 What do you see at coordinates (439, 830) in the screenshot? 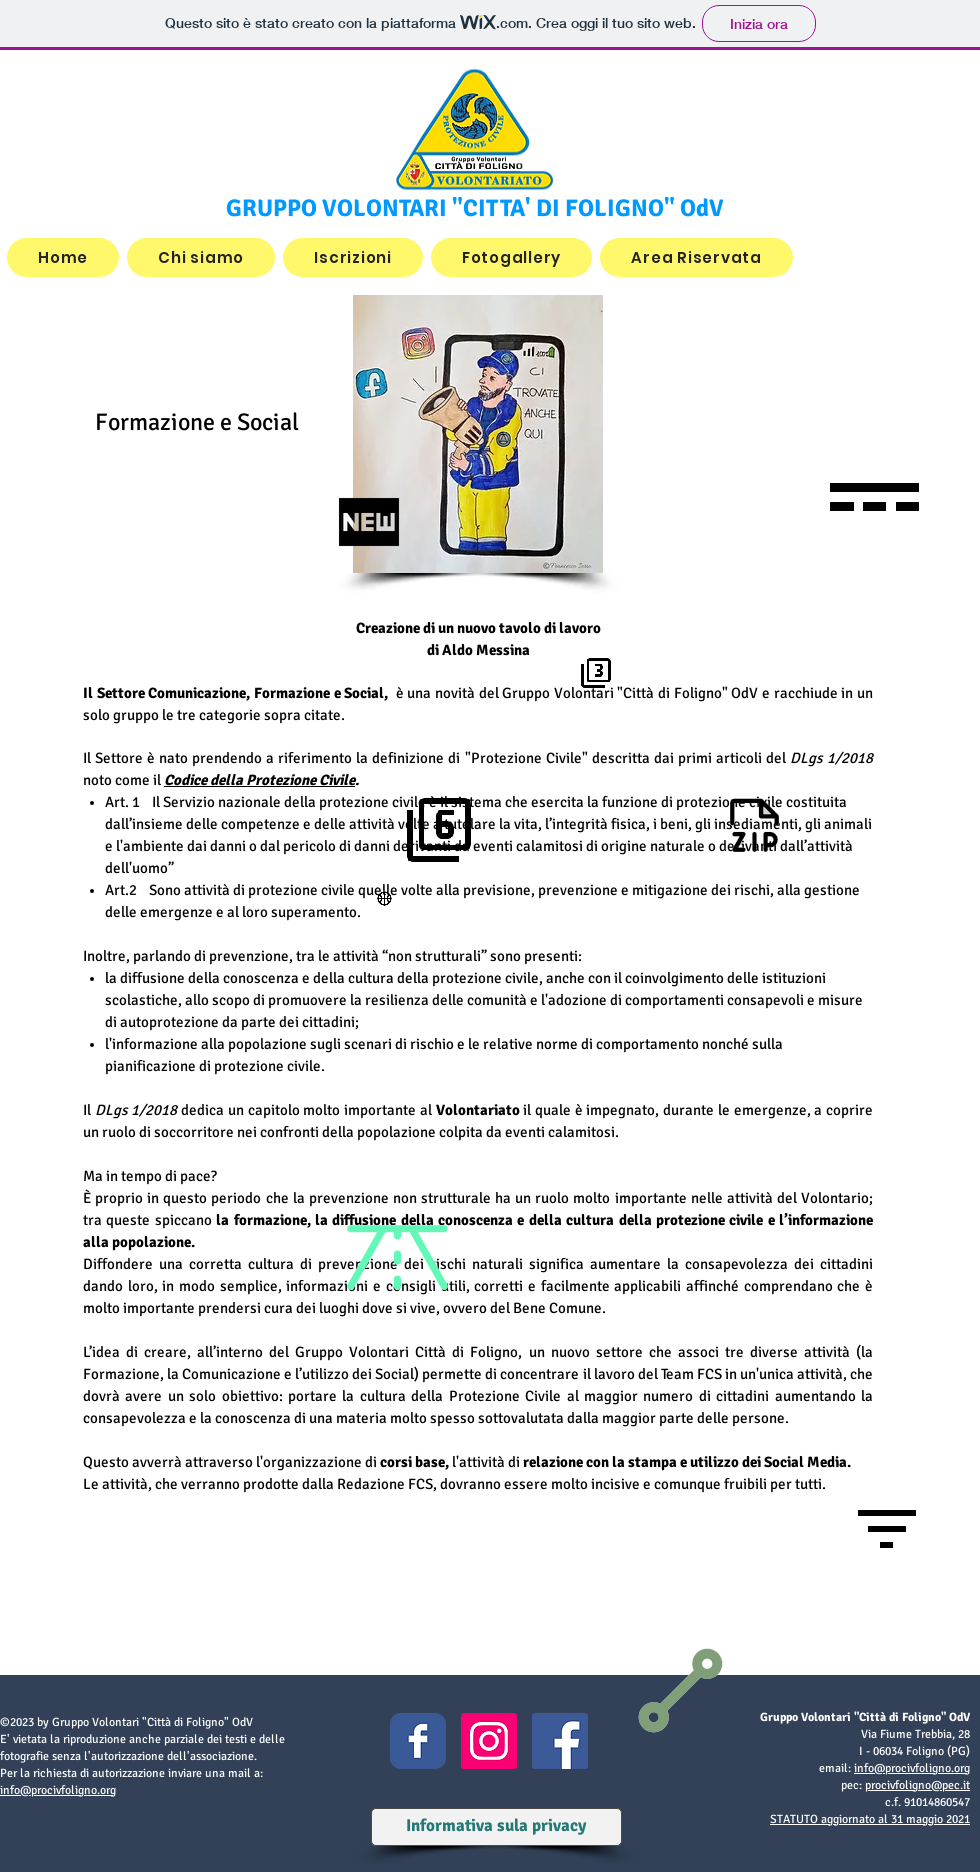
I see `indicates 6 items selected or filtered` at bounding box center [439, 830].